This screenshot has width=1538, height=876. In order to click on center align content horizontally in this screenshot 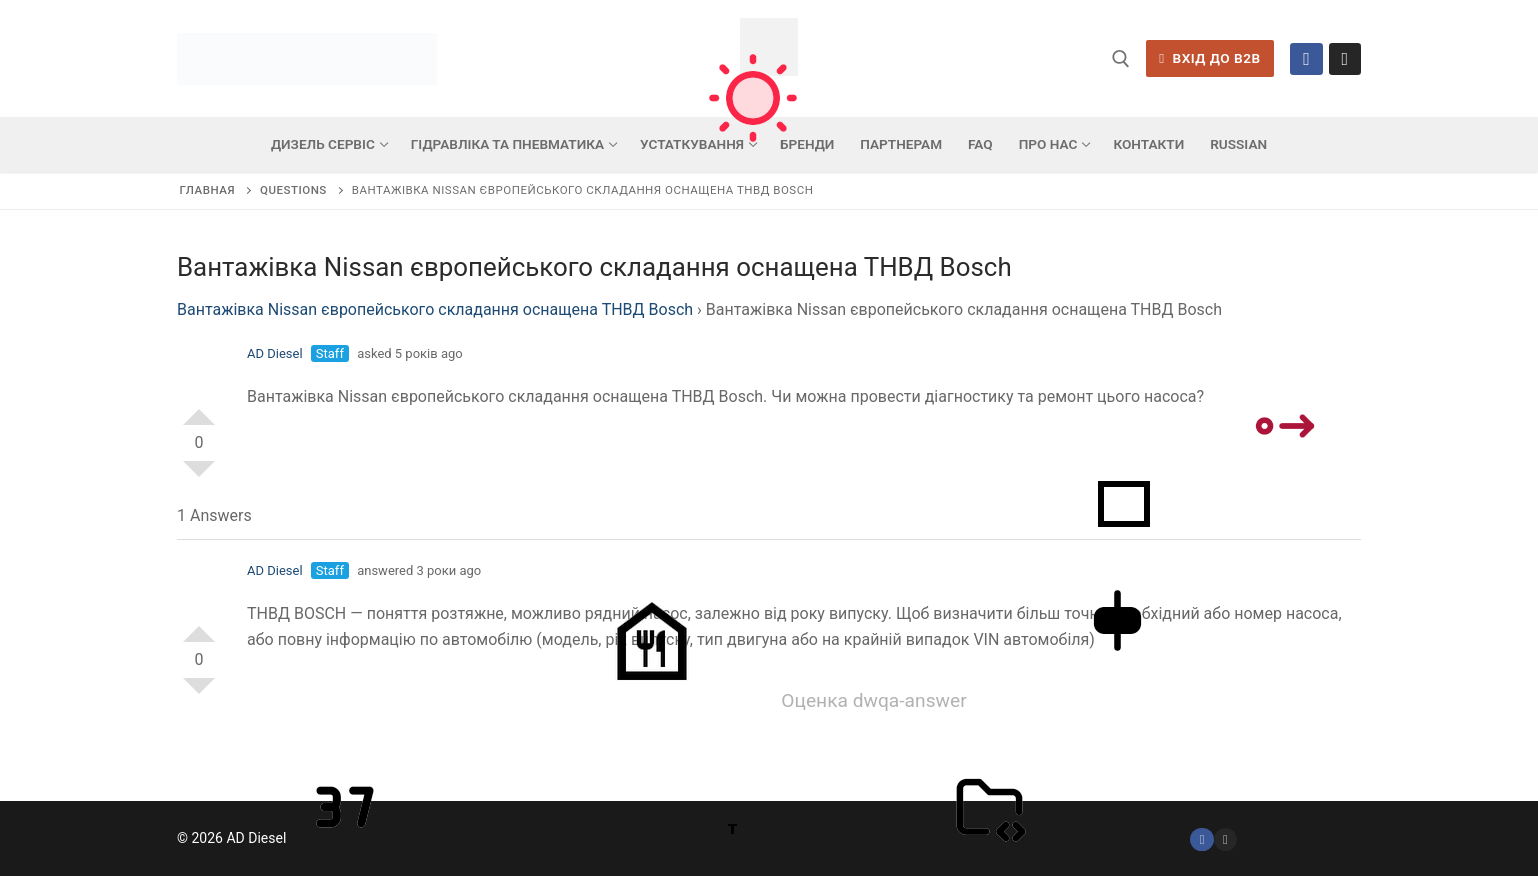, I will do `click(1117, 620)`.